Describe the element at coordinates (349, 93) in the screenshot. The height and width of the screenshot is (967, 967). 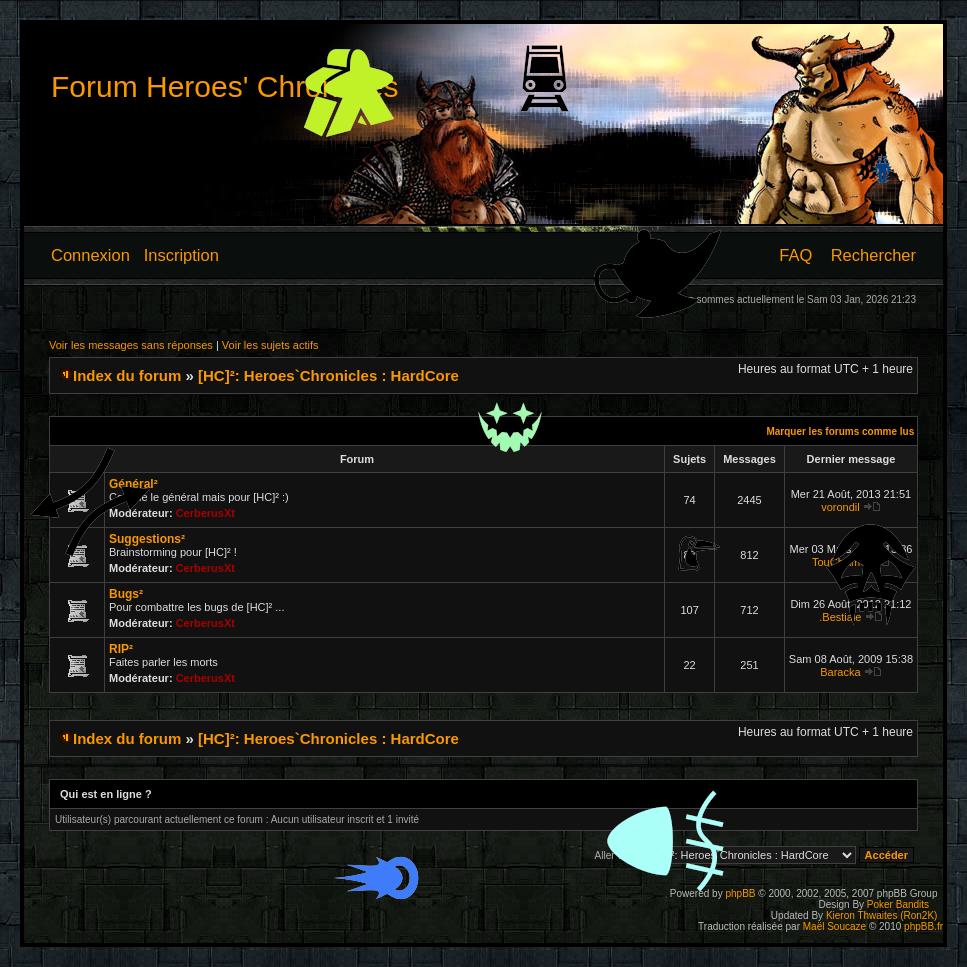
I see `access board game or tabletop gaming features` at that location.